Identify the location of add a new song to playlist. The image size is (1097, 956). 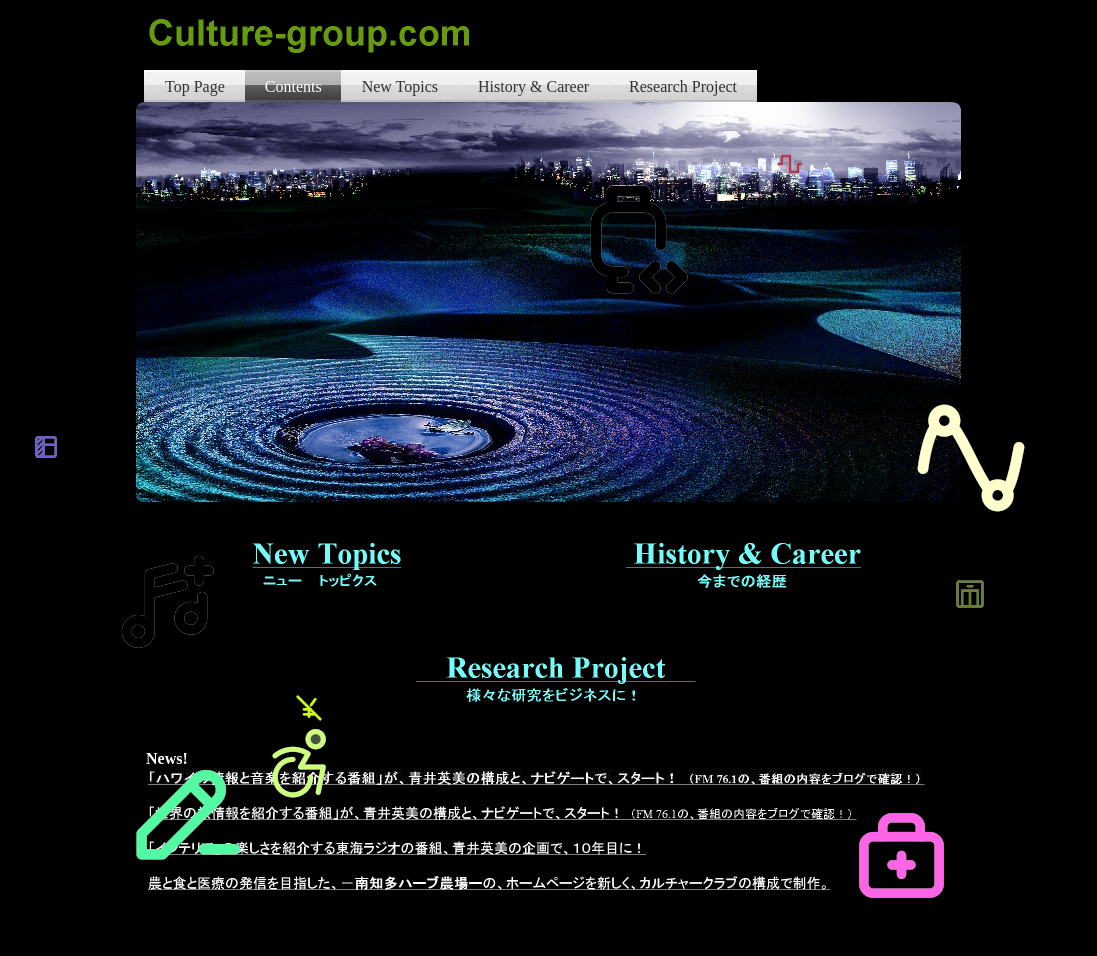
(169, 603).